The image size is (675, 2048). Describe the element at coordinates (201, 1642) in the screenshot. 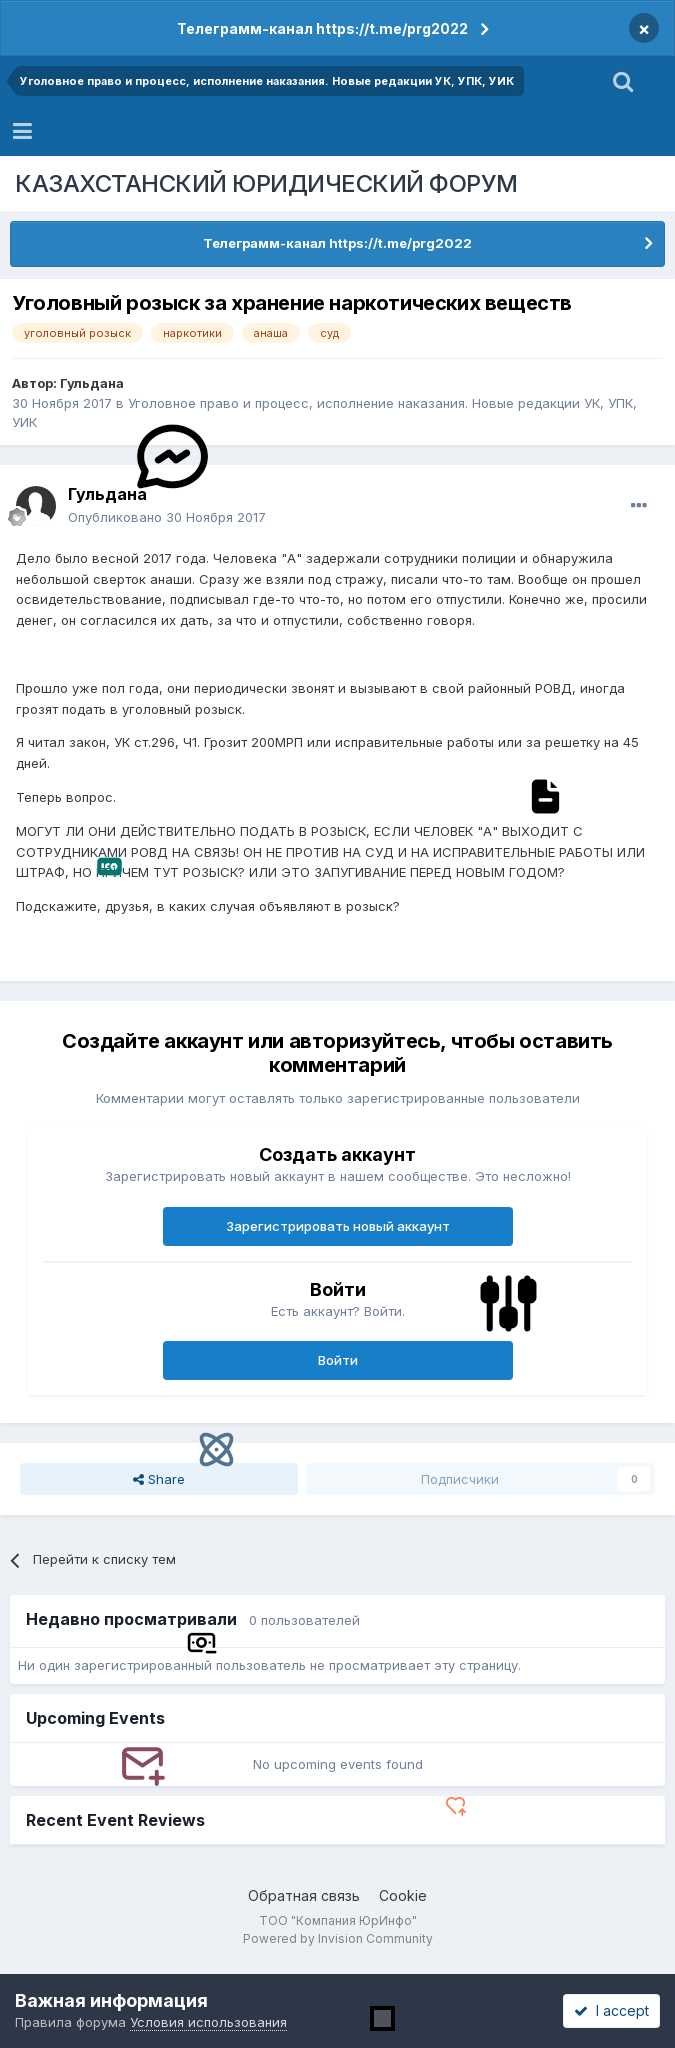

I see `subtract funds or reduce balance` at that location.